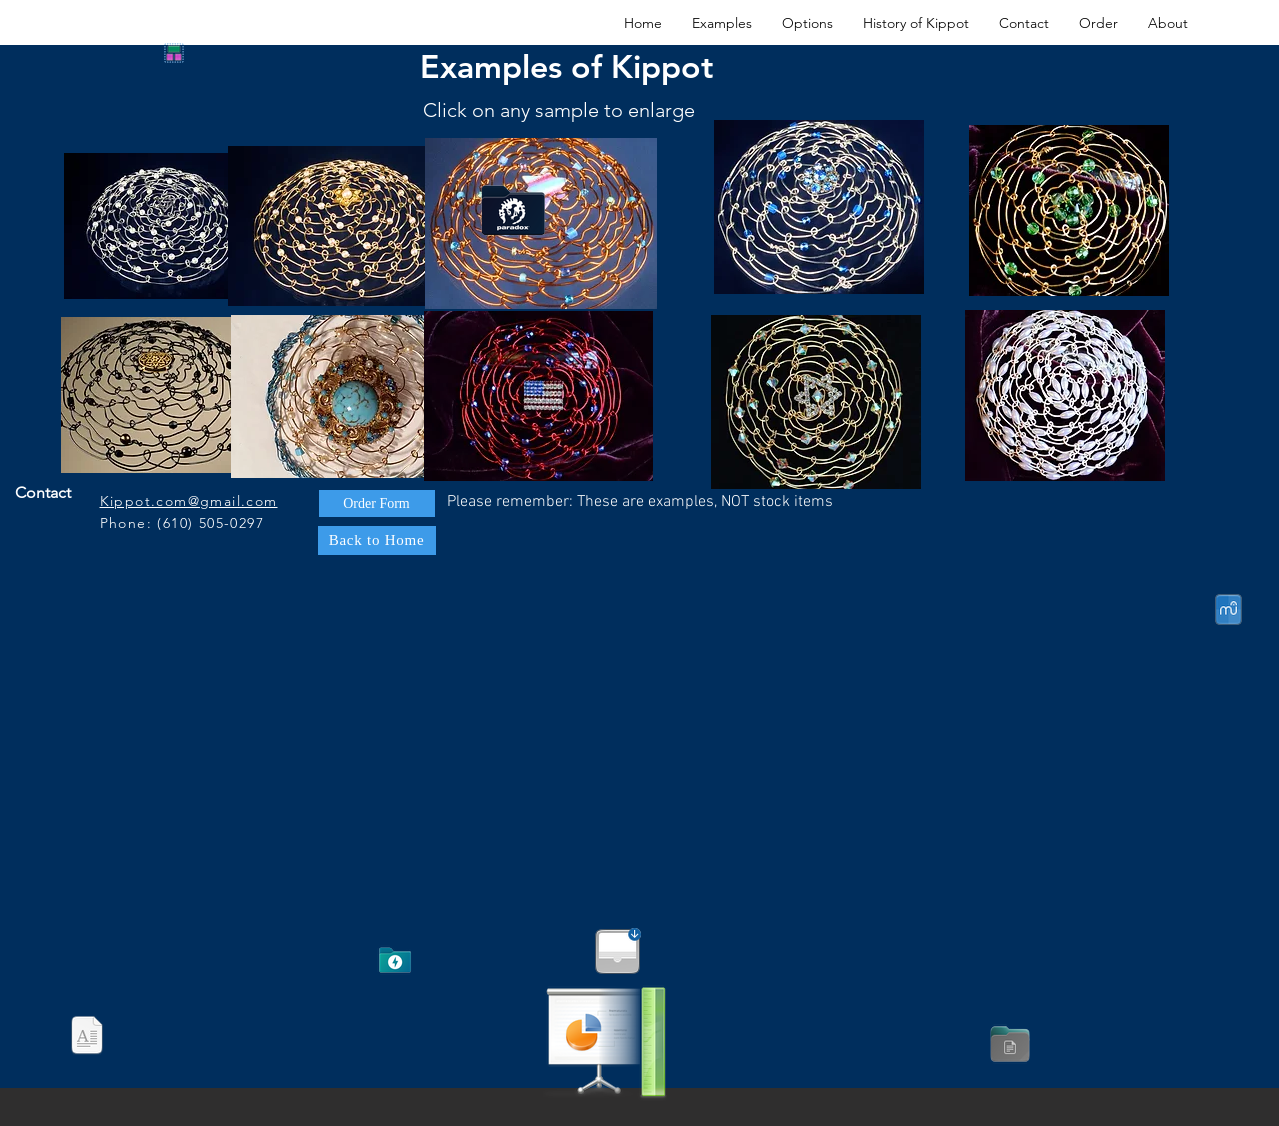 The height and width of the screenshot is (1126, 1279). Describe the element at coordinates (1010, 1044) in the screenshot. I see `open your documents folder` at that location.